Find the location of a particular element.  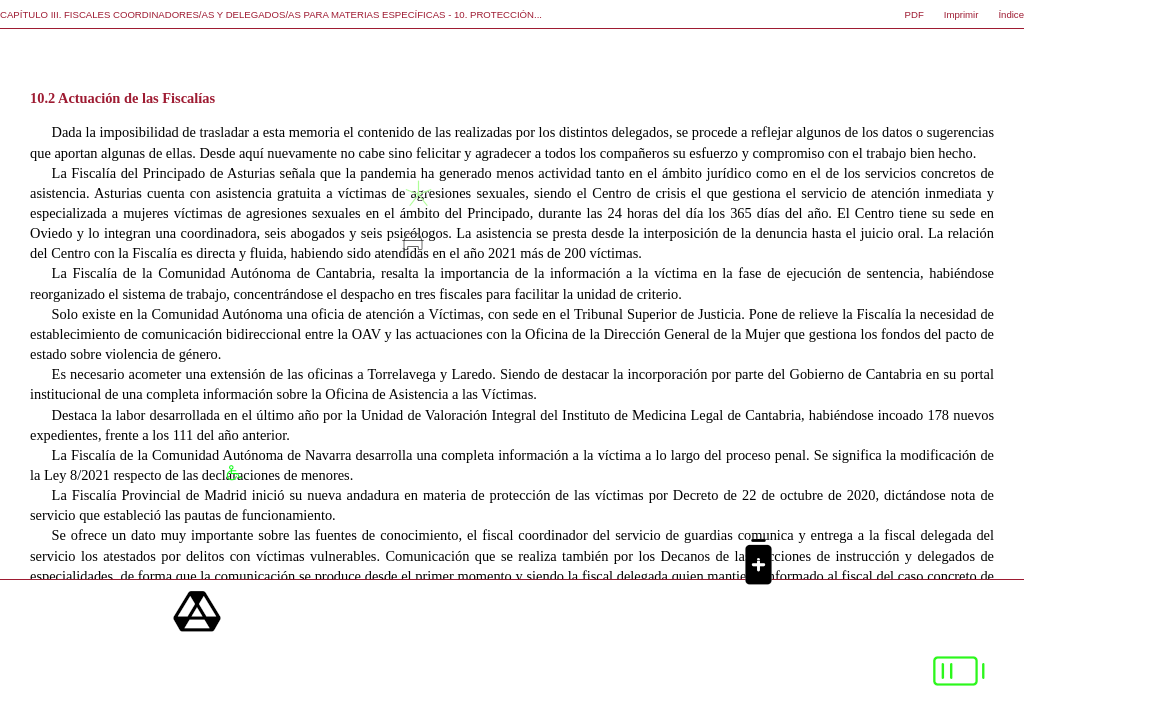

access vehicle or car-related features is located at coordinates (413, 242).